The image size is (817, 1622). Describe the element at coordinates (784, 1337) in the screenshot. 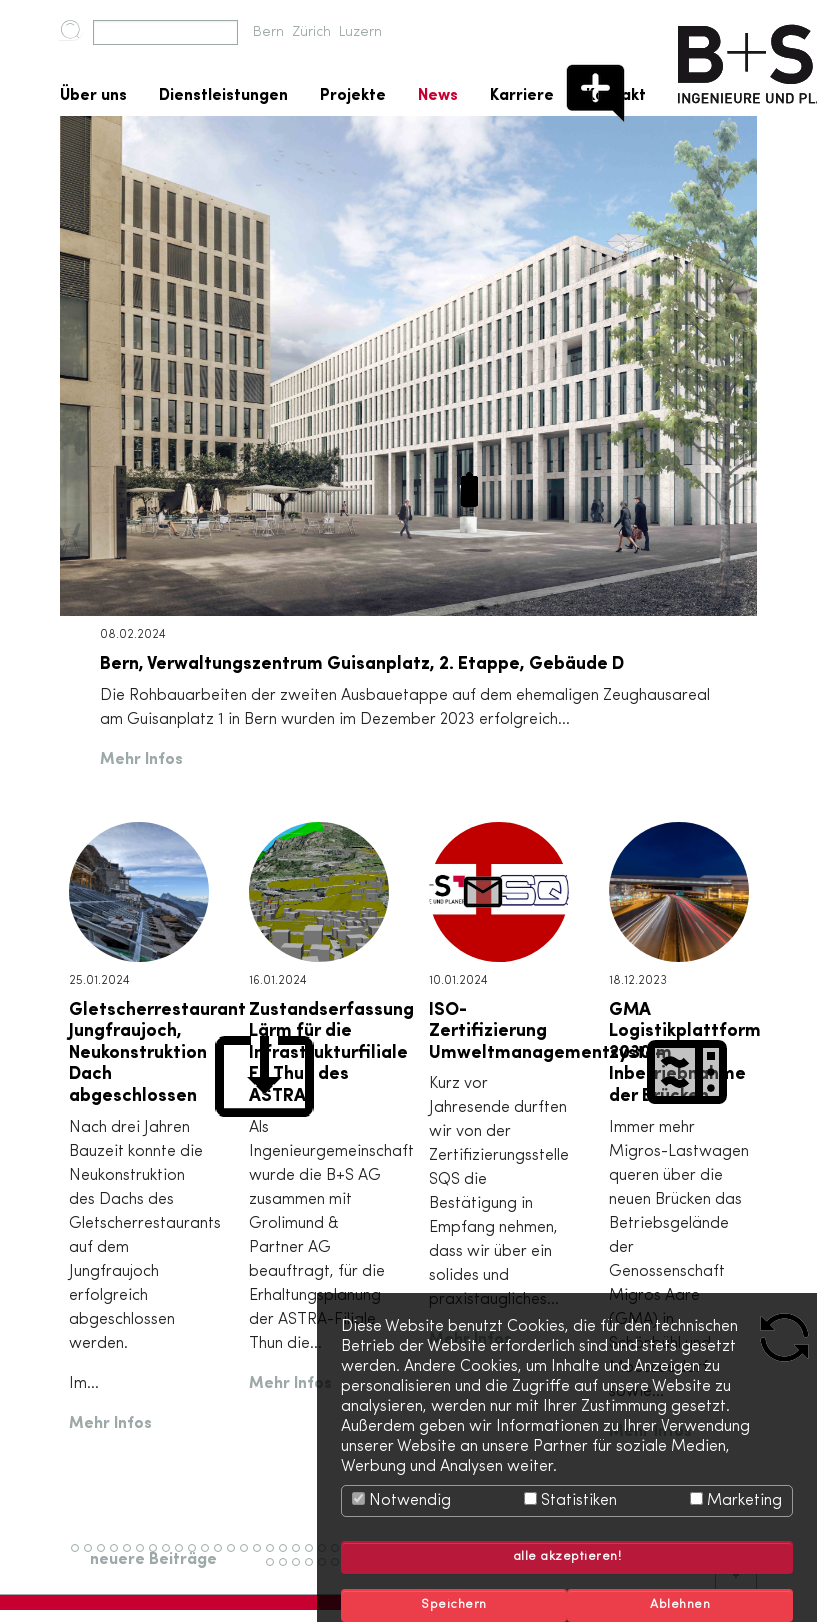

I see `sync or refresh content` at that location.